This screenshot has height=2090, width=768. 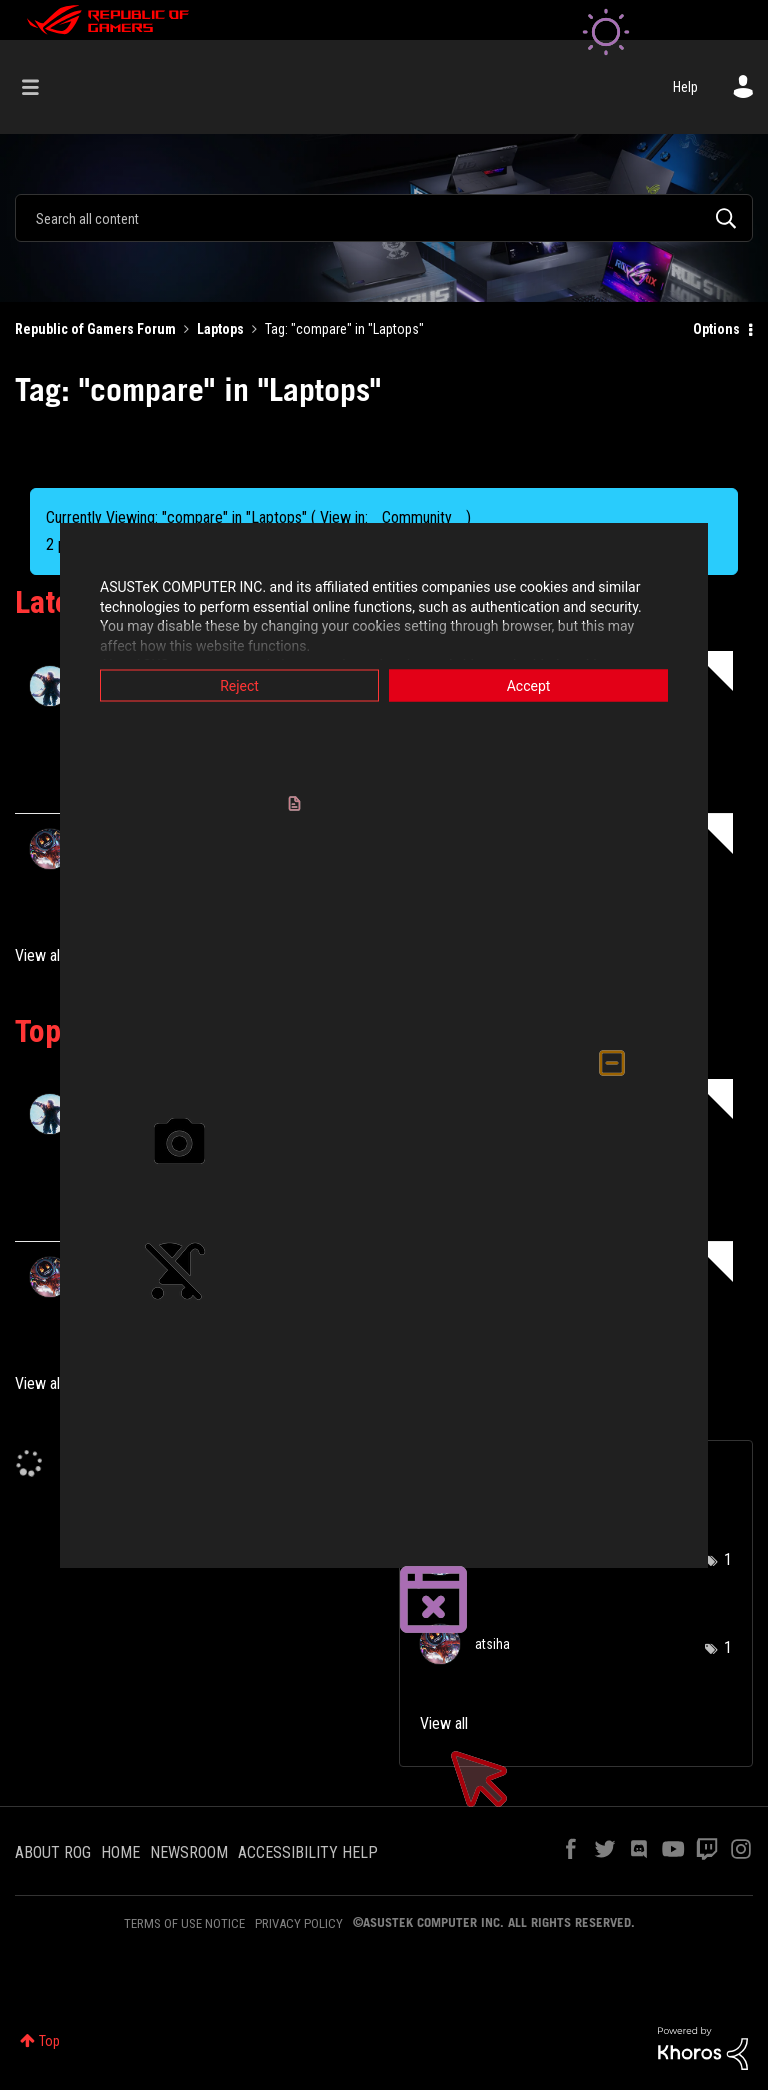 I want to click on view document or text file, so click(x=294, y=803).